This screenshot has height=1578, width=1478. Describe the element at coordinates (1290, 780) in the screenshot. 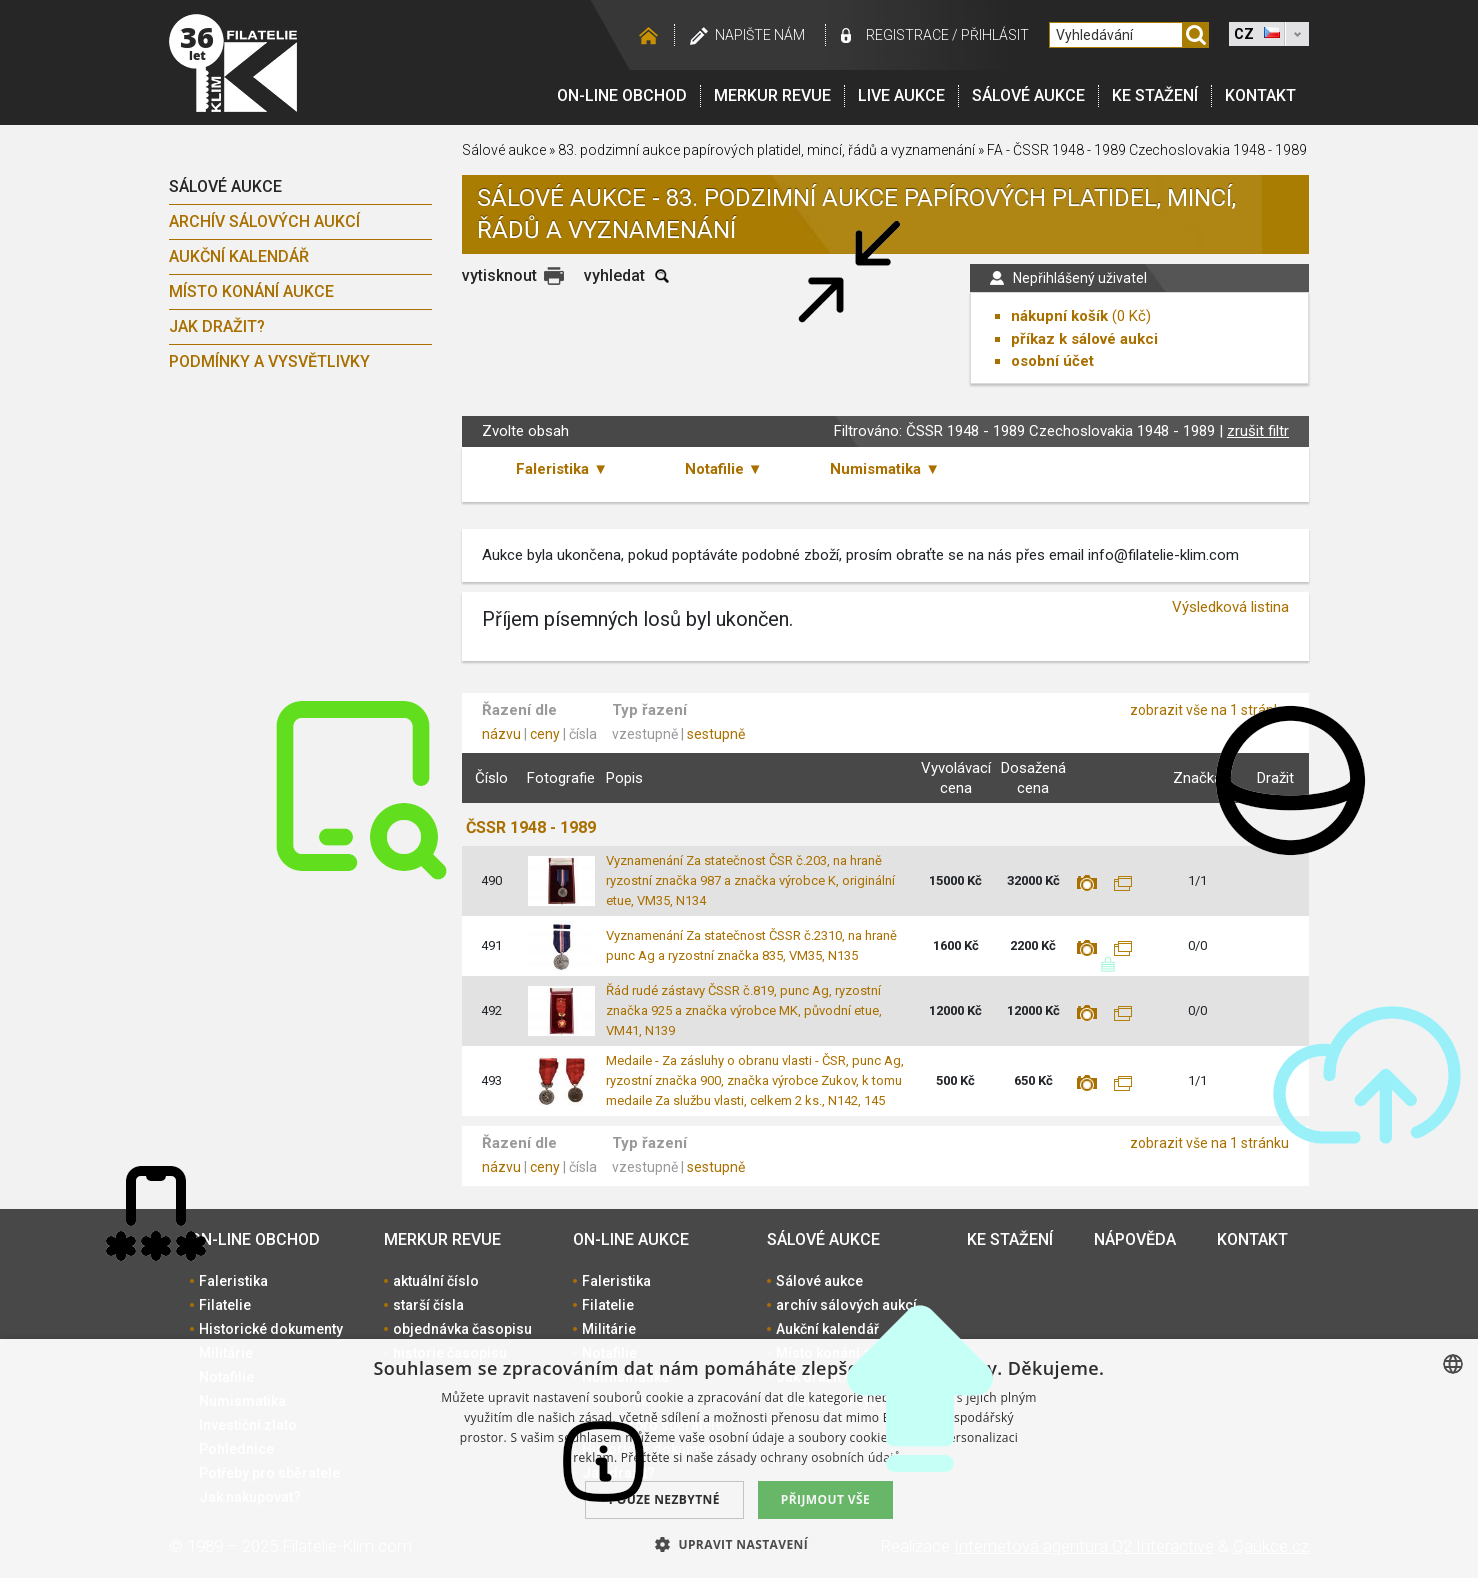

I see `view 3D or globe-related content` at that location.